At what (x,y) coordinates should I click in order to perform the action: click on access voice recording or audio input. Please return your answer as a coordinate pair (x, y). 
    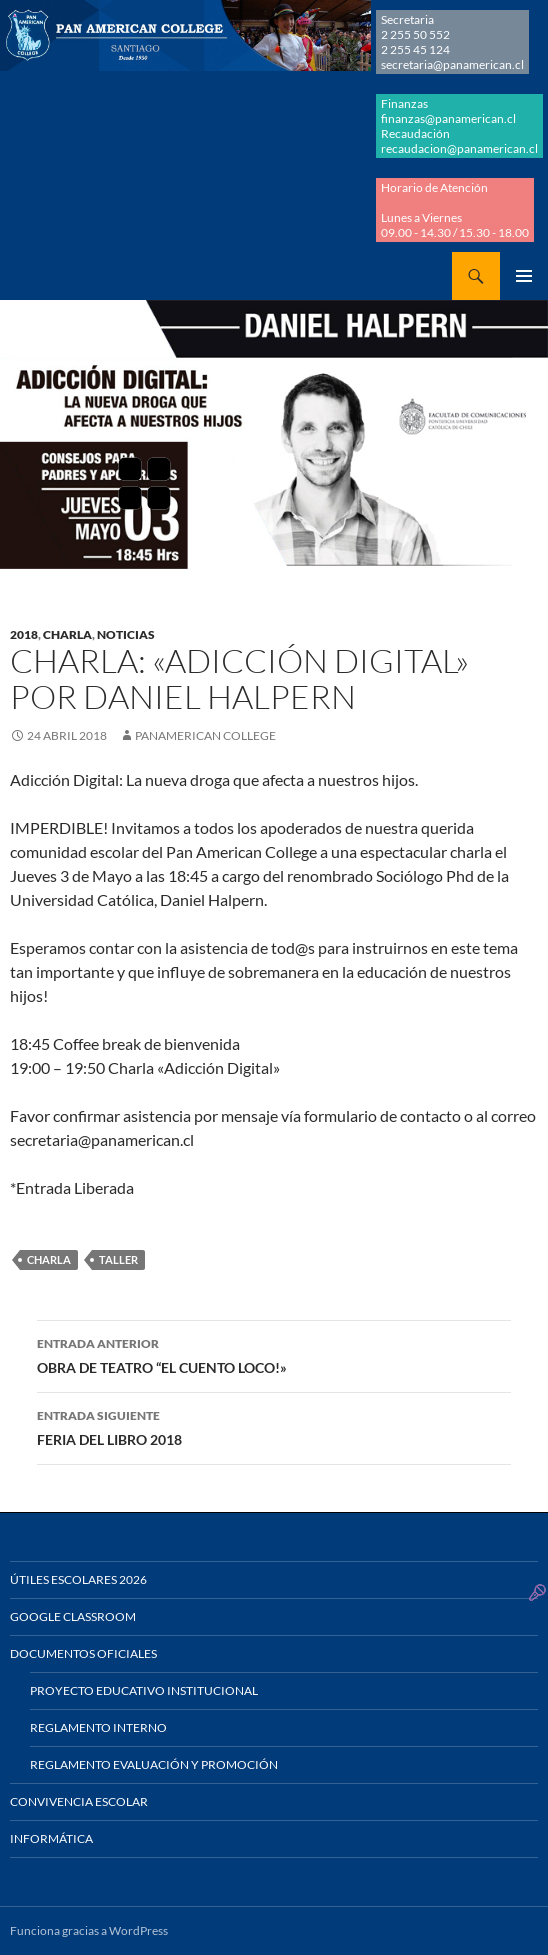
    Looking at the image, I should click on (537, 1593).